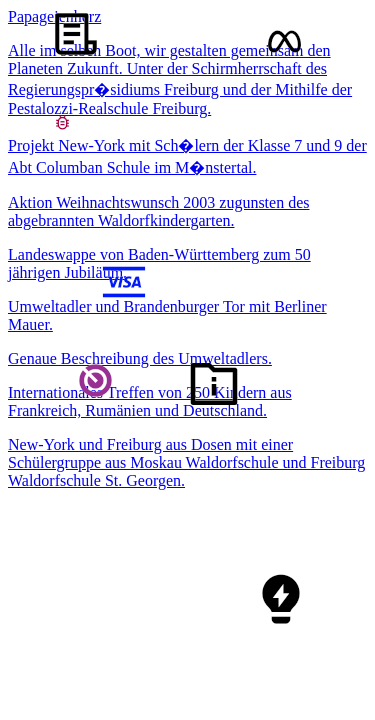 The width and height of the screenshot is (375, 720). Describe the element at coordinates (95, 380) in the screenshot. I see `scan a QR code or barcode` at that location.